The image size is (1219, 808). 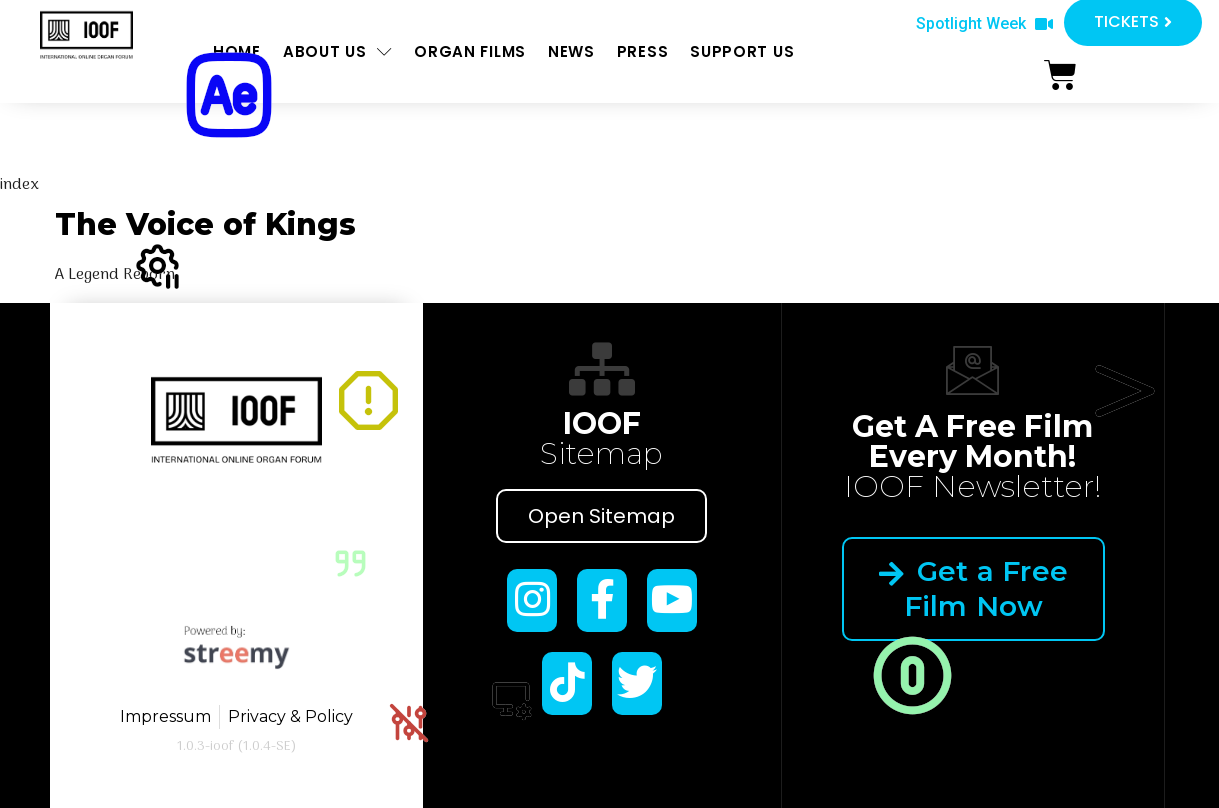 I want to click on settings or adjustments are disabled, so click(x=409, y=723).